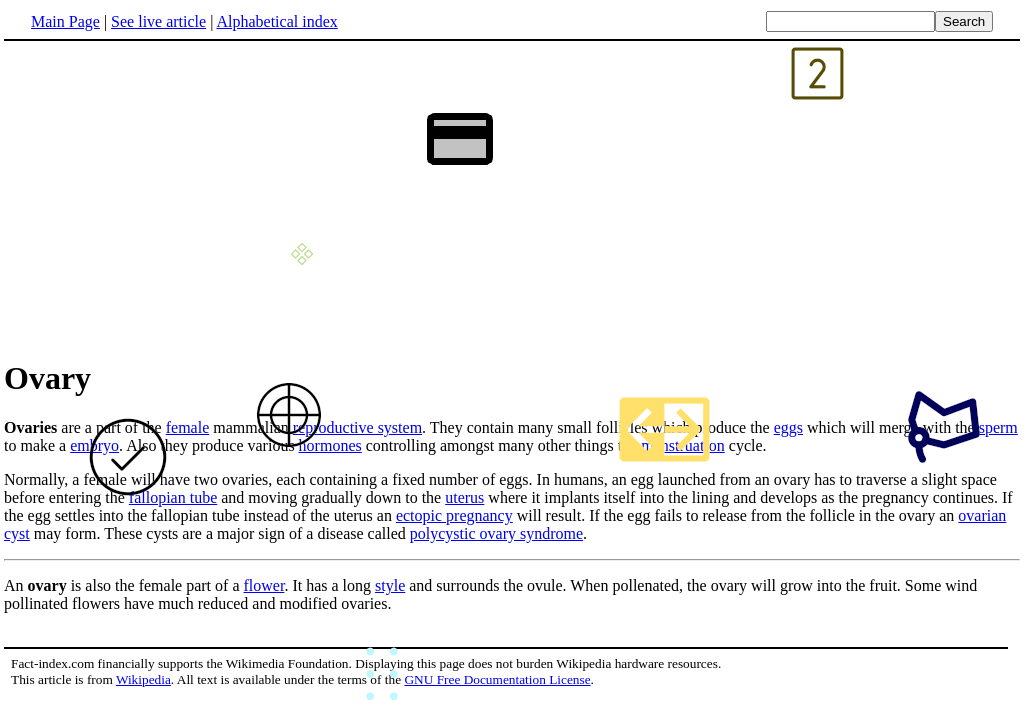 The width and height of the screenshot is (1024, 720). What do you see at coordinates (302, 254) in the screenshot?
I see `access quick actions or app grid` at bounding box center [302, 254].